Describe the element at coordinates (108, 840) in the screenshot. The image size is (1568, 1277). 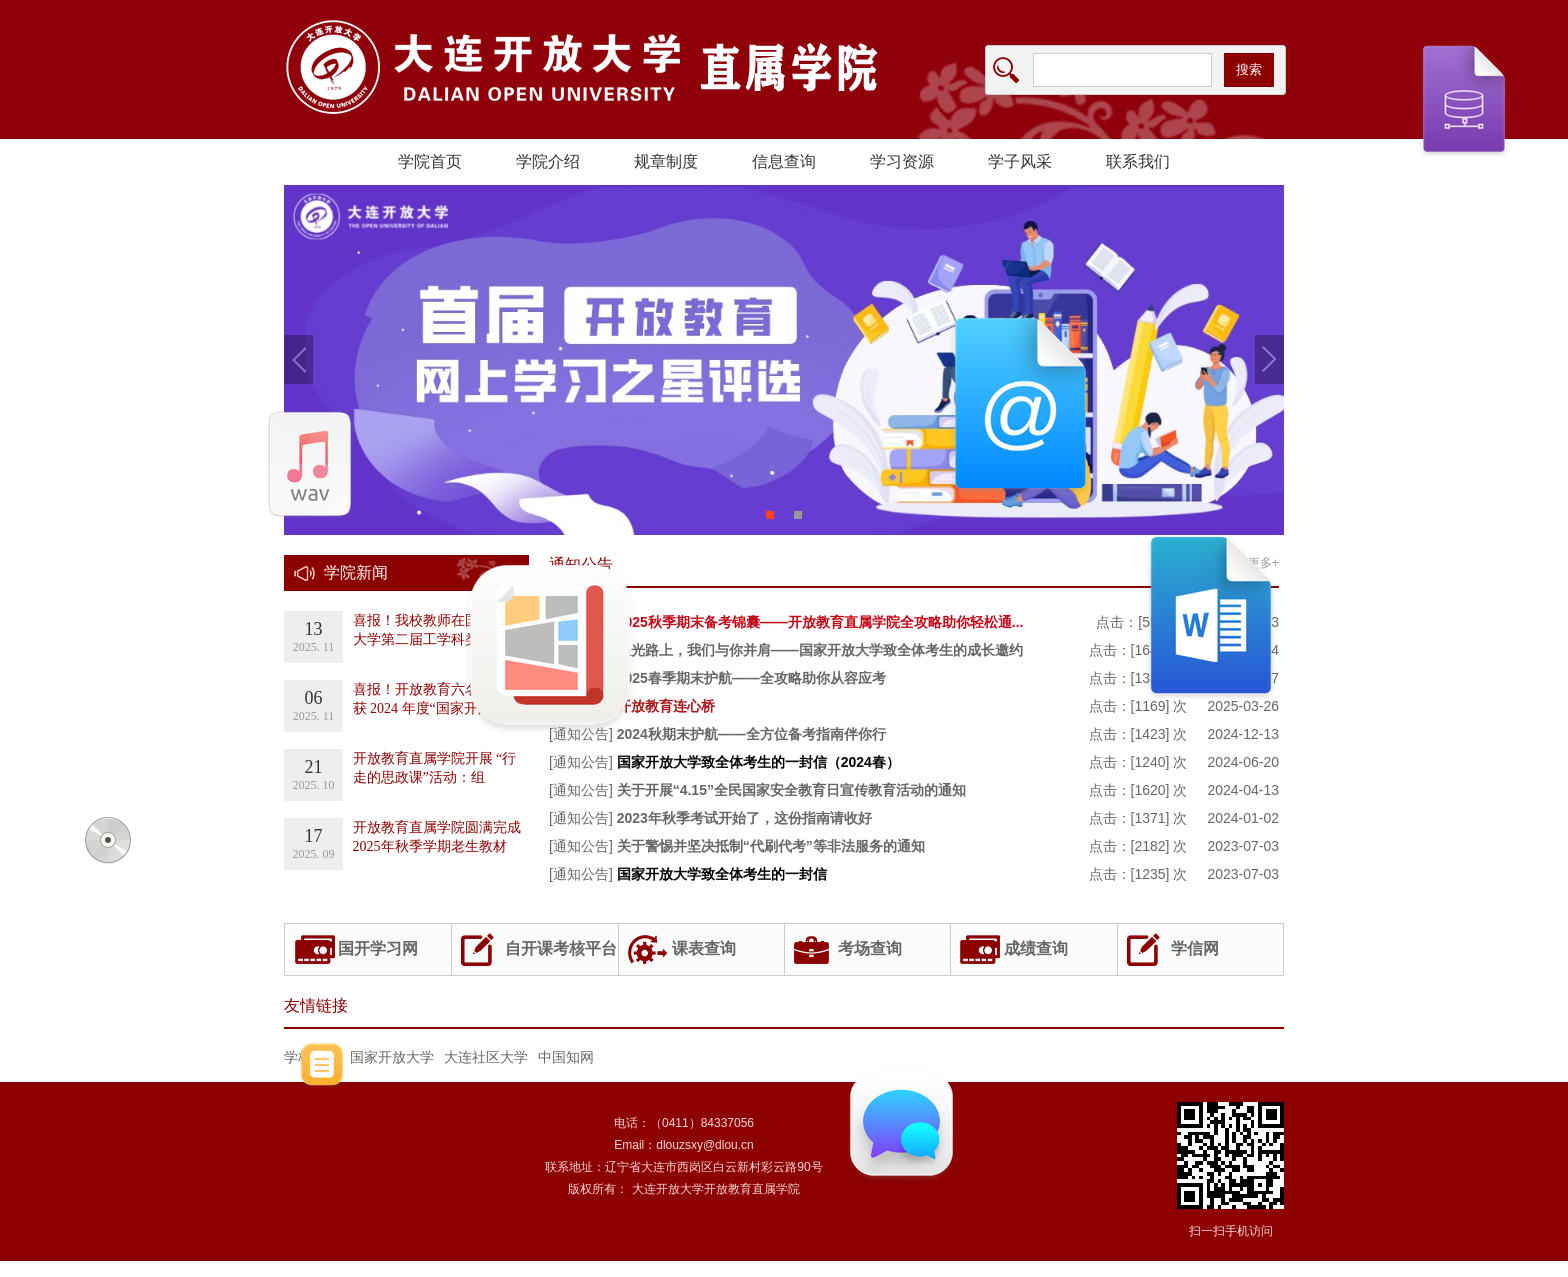
I see `indicates a blank DVD-R disc ready for burning` at that location.